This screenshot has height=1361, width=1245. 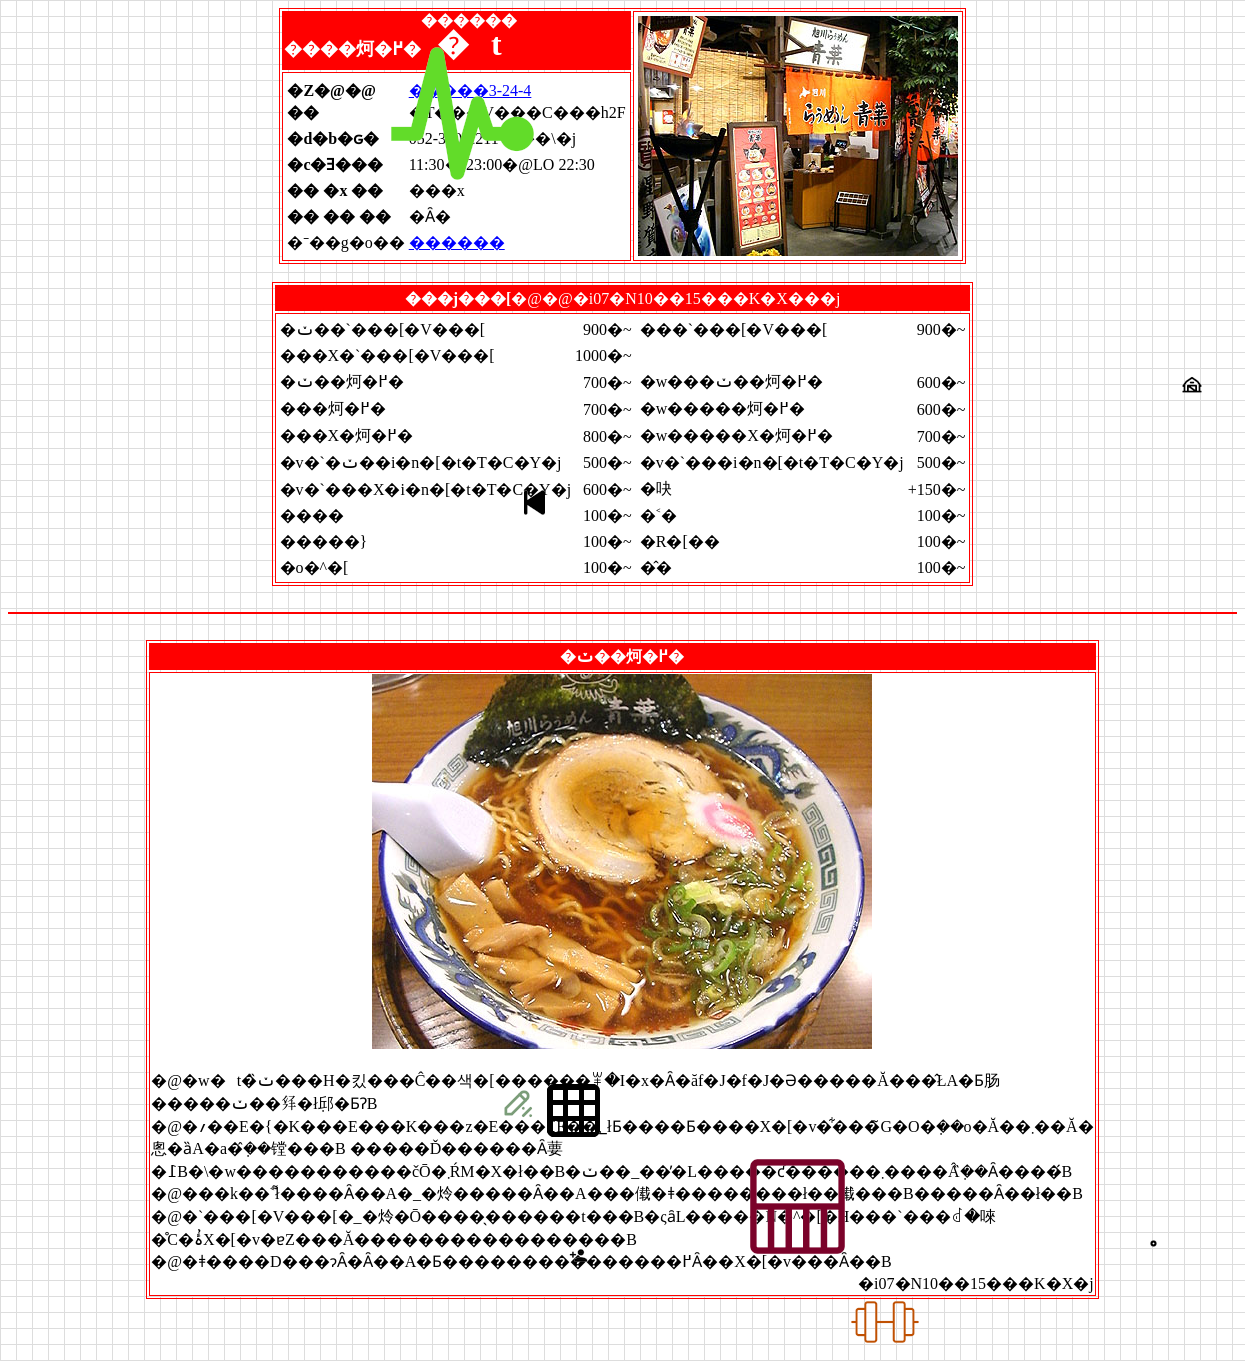 I want to click on access workout or fitness features, so click(x=885, y=1322).